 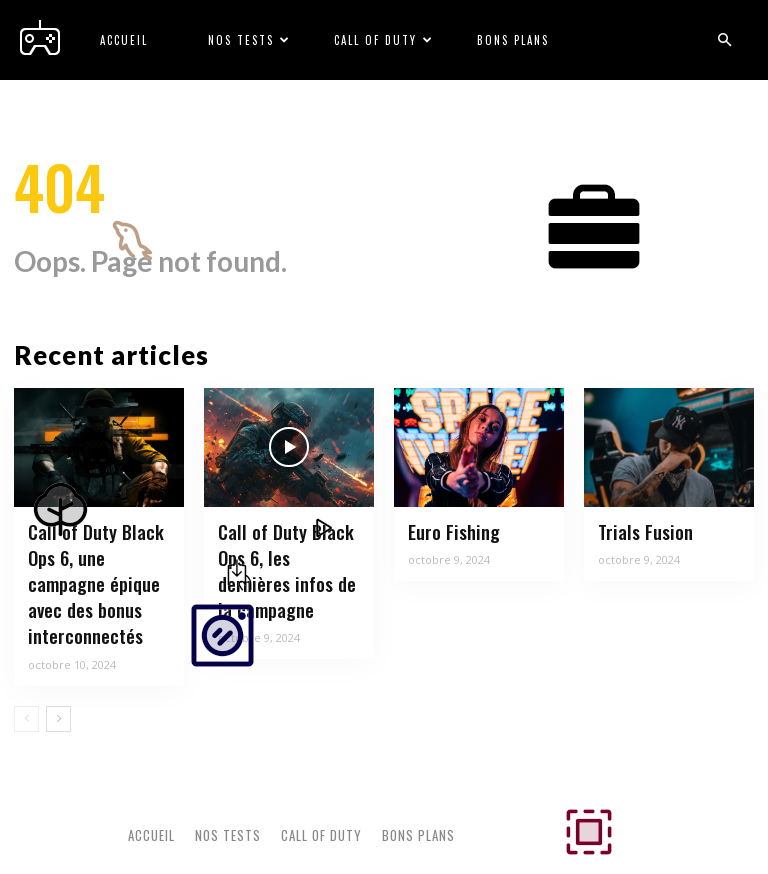 I want to click on play media or start video, so click(x=322, y=528).